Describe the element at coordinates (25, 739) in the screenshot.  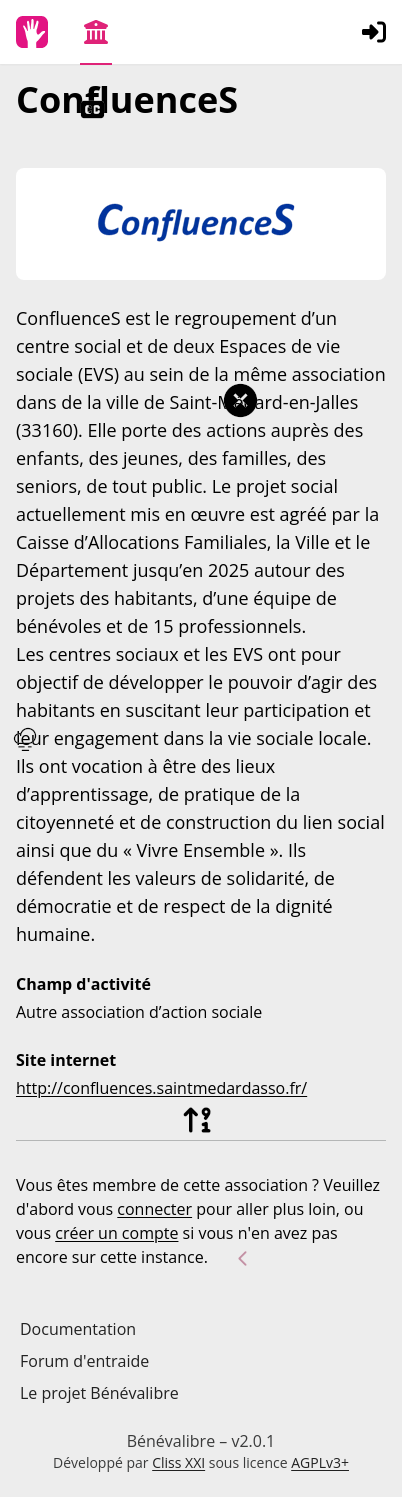
I see `indicates foggy weather conditions` at that location.